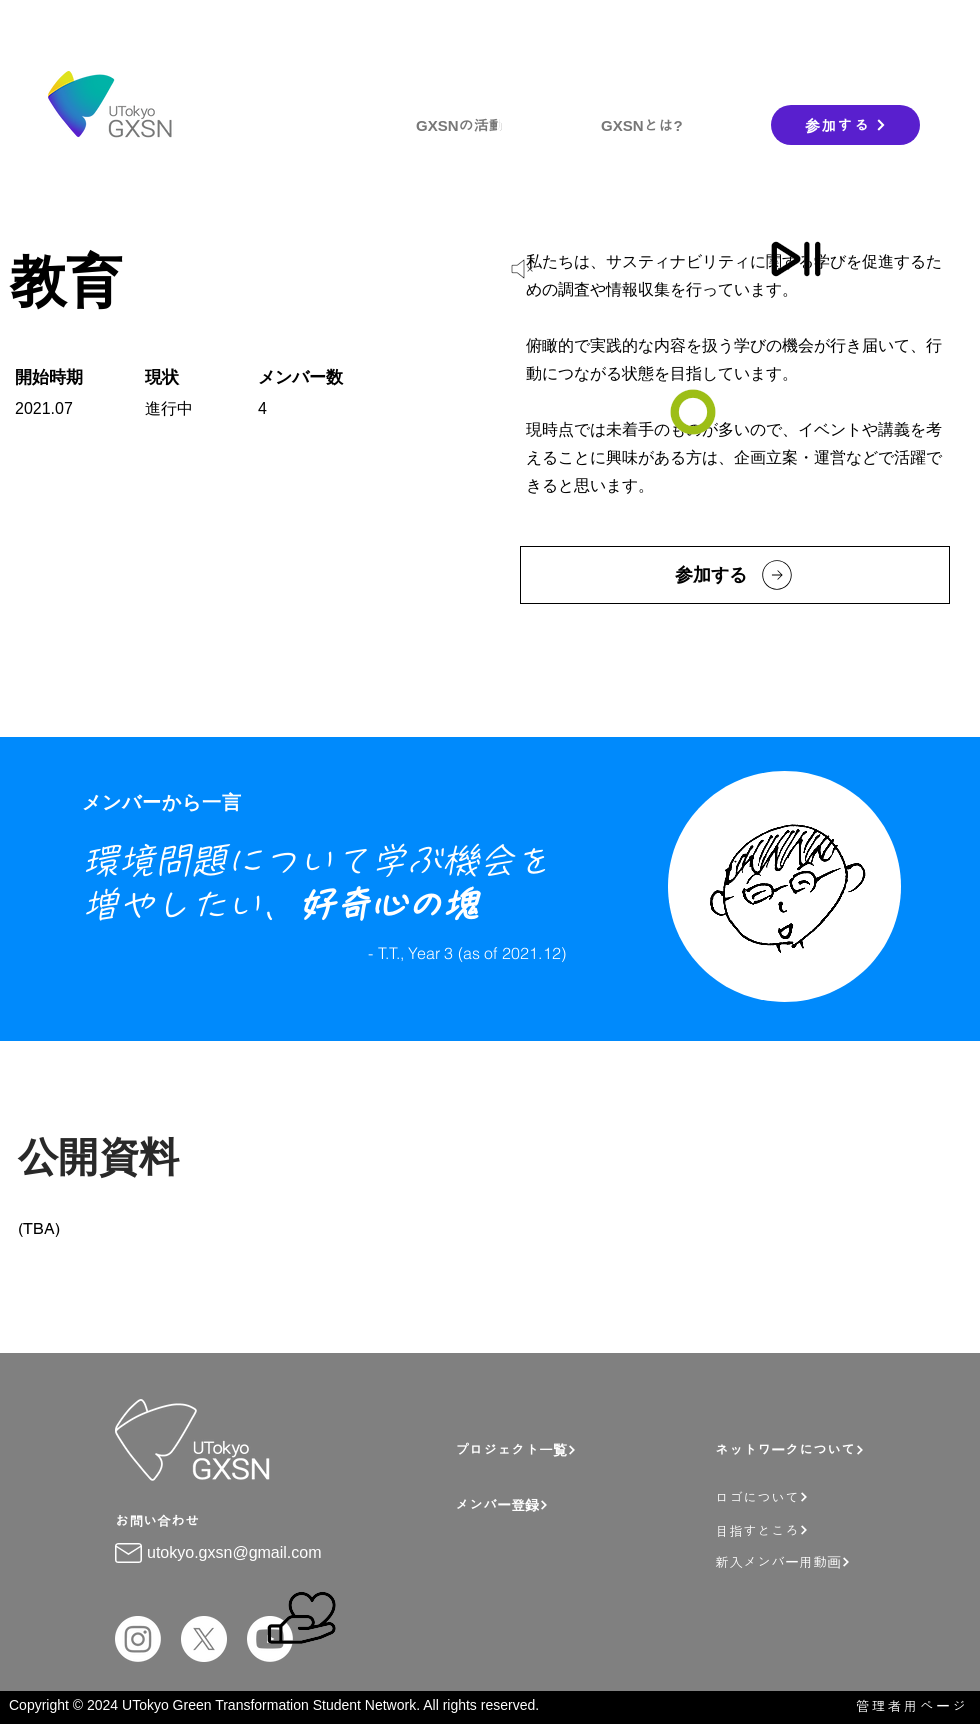  Describe the element at coordinates (304, 1619) in the screenshot. I see `donate or make a charitable contribution` at that location.